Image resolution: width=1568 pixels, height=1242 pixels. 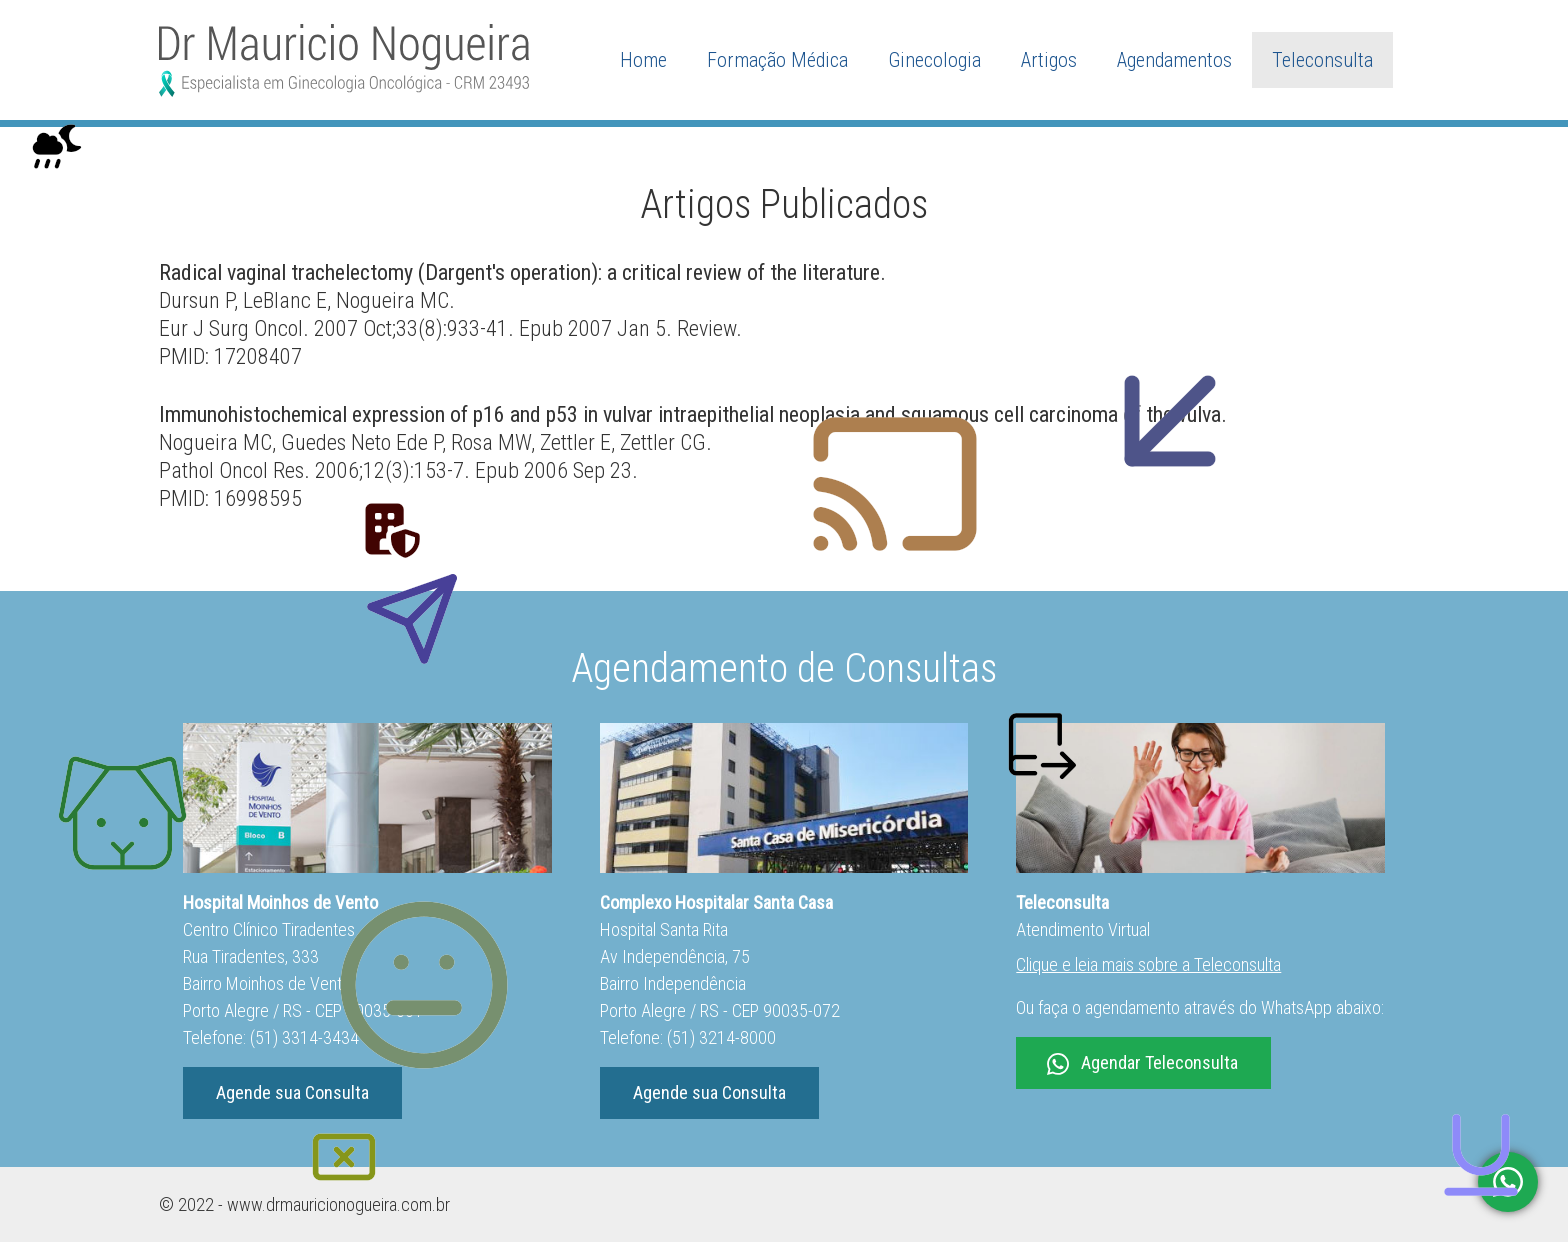 I want to click on navigate to bottom-left corner, so click(x=1170, y=421).